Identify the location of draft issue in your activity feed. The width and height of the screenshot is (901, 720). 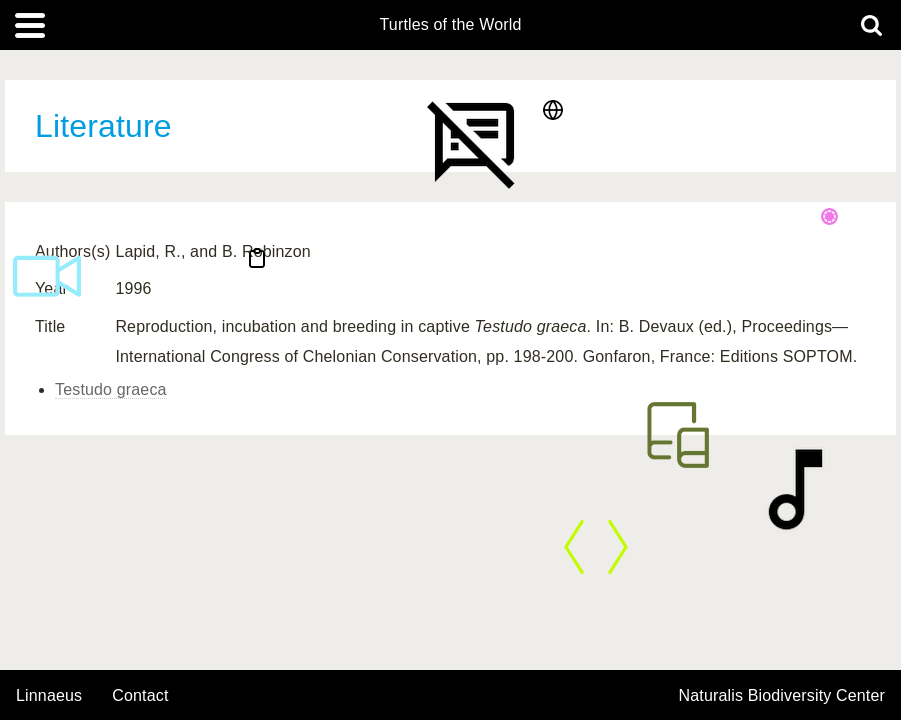
(829, 216).